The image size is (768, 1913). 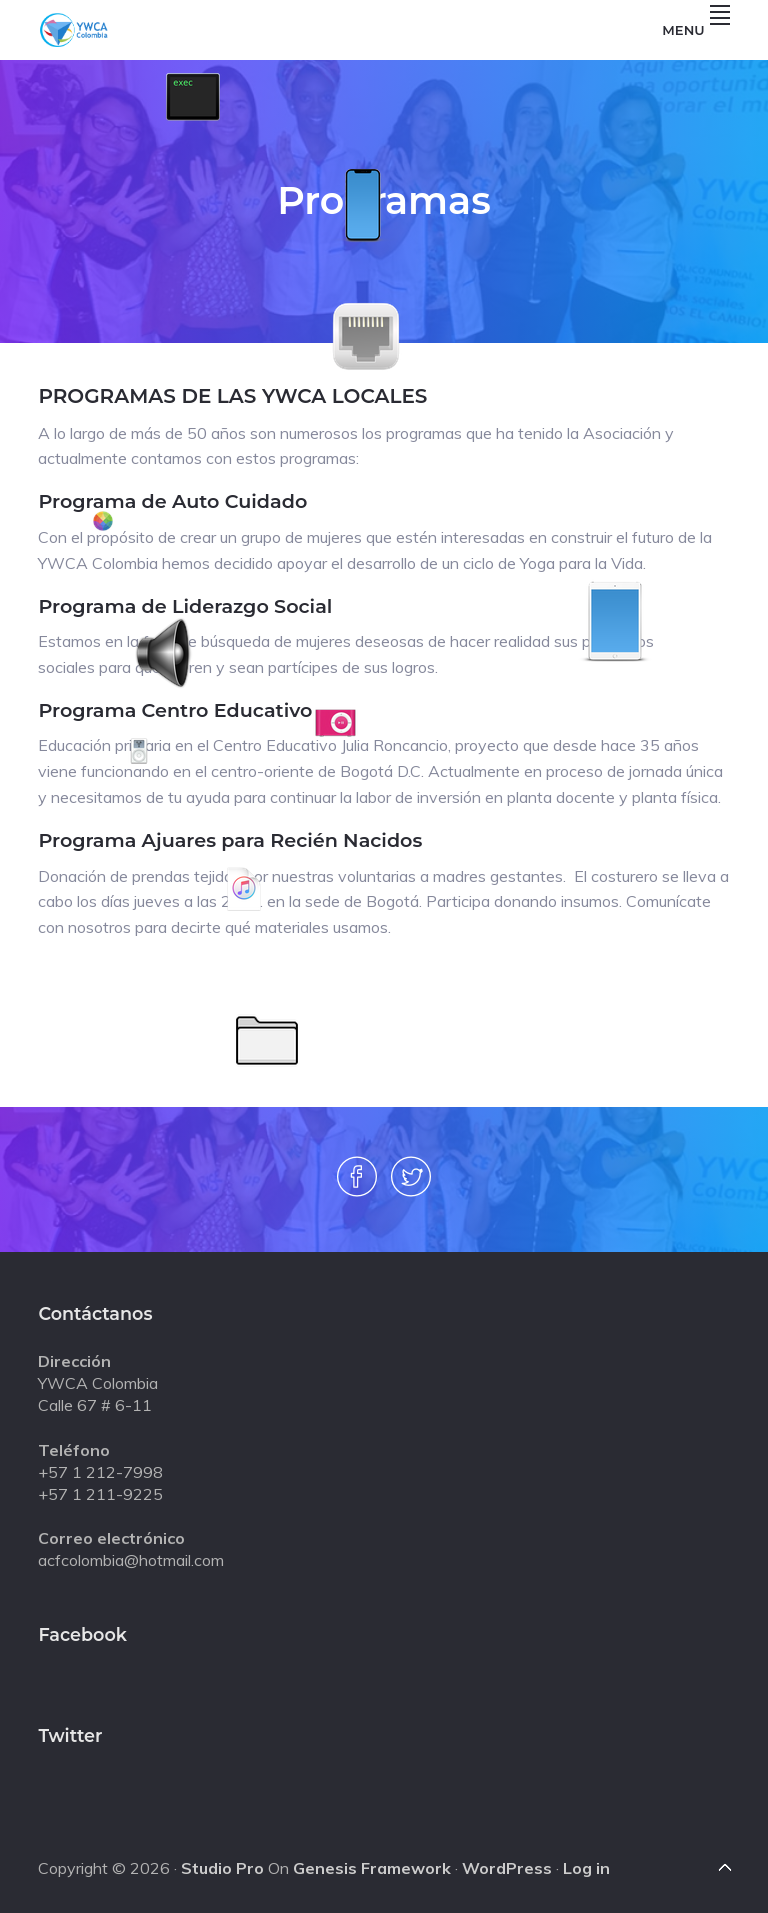 I want to click on indicates a connected iPod device, so click(x=139, y=751).